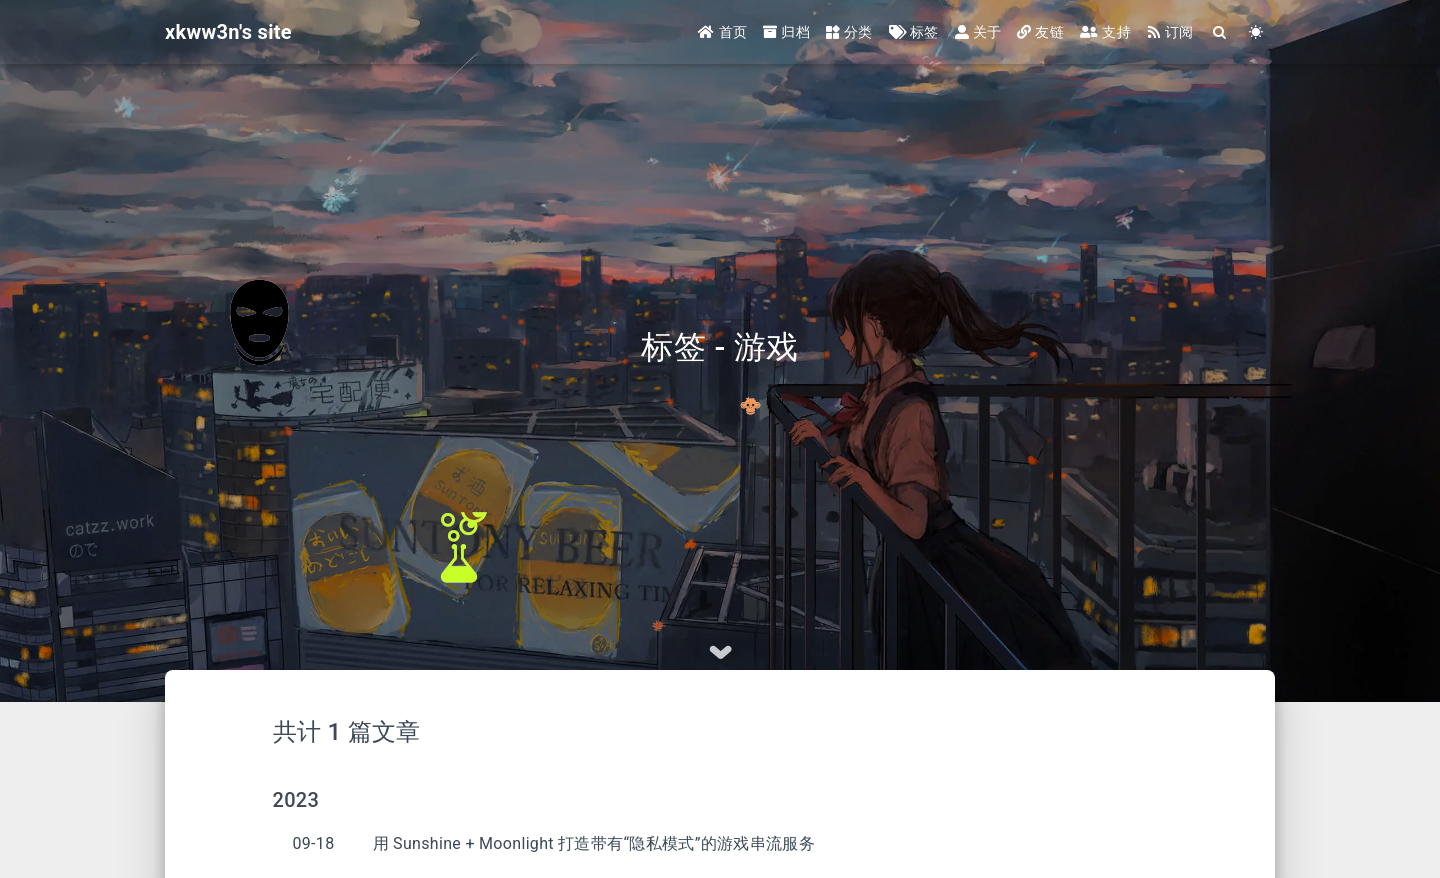  Describe the element at coordinates (750, 406) in the screenshot. I see `monkey character or avatar selection` at that location.